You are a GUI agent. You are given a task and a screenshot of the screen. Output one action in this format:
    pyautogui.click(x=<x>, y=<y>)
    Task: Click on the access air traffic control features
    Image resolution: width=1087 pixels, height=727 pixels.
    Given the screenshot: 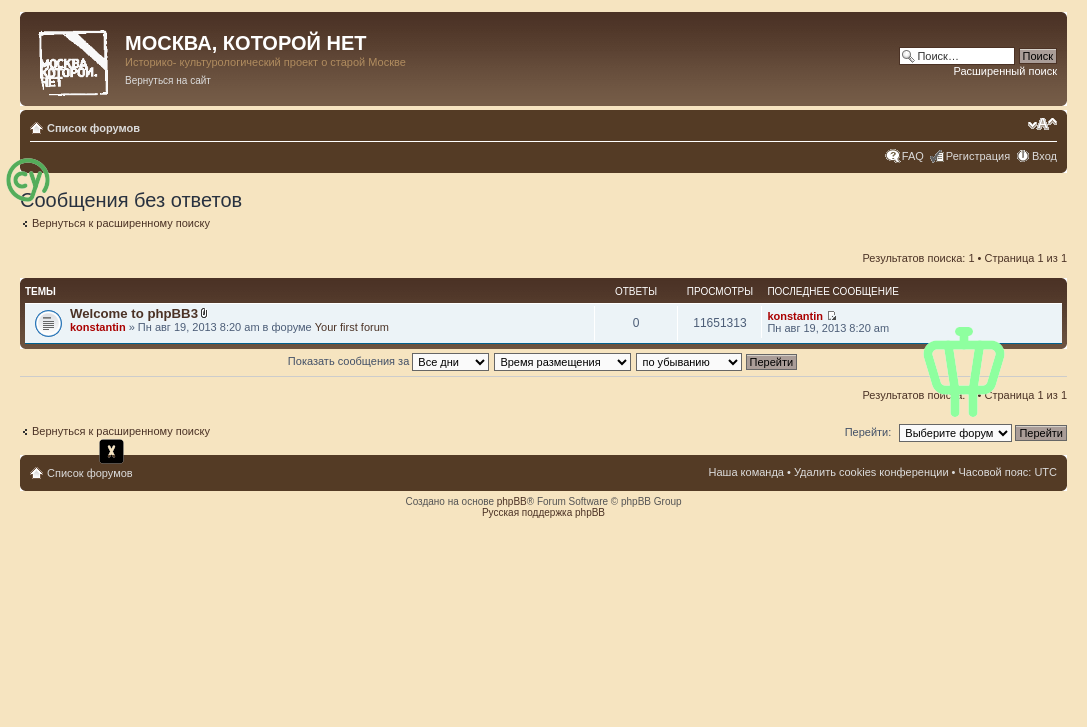 What is the action you would take?
    pyautogui.click(x=964, y=372)
    